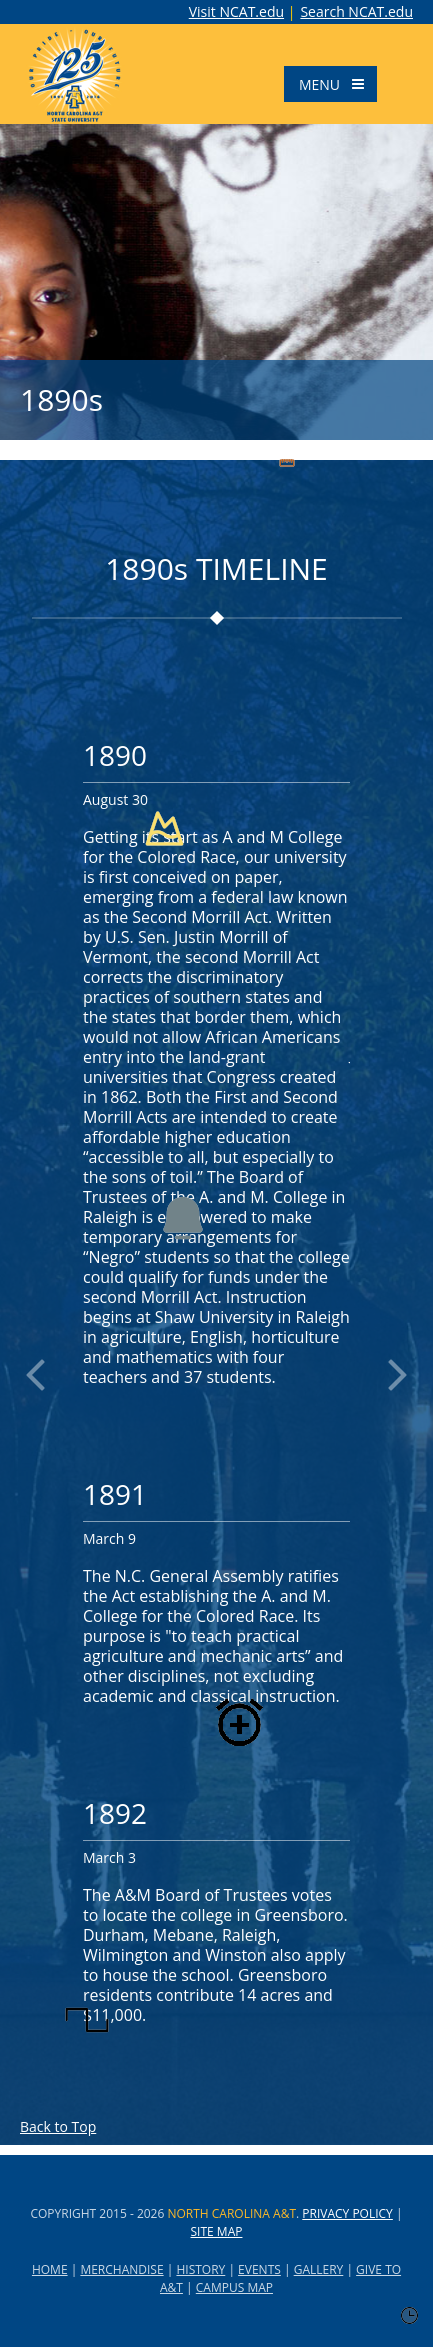 Image resolution: width=433 pixels, height=2347 pixels. Describe the element at coordinates (164, 828) in the screenshot. I see `view mountain or alpine destinations` at that location.